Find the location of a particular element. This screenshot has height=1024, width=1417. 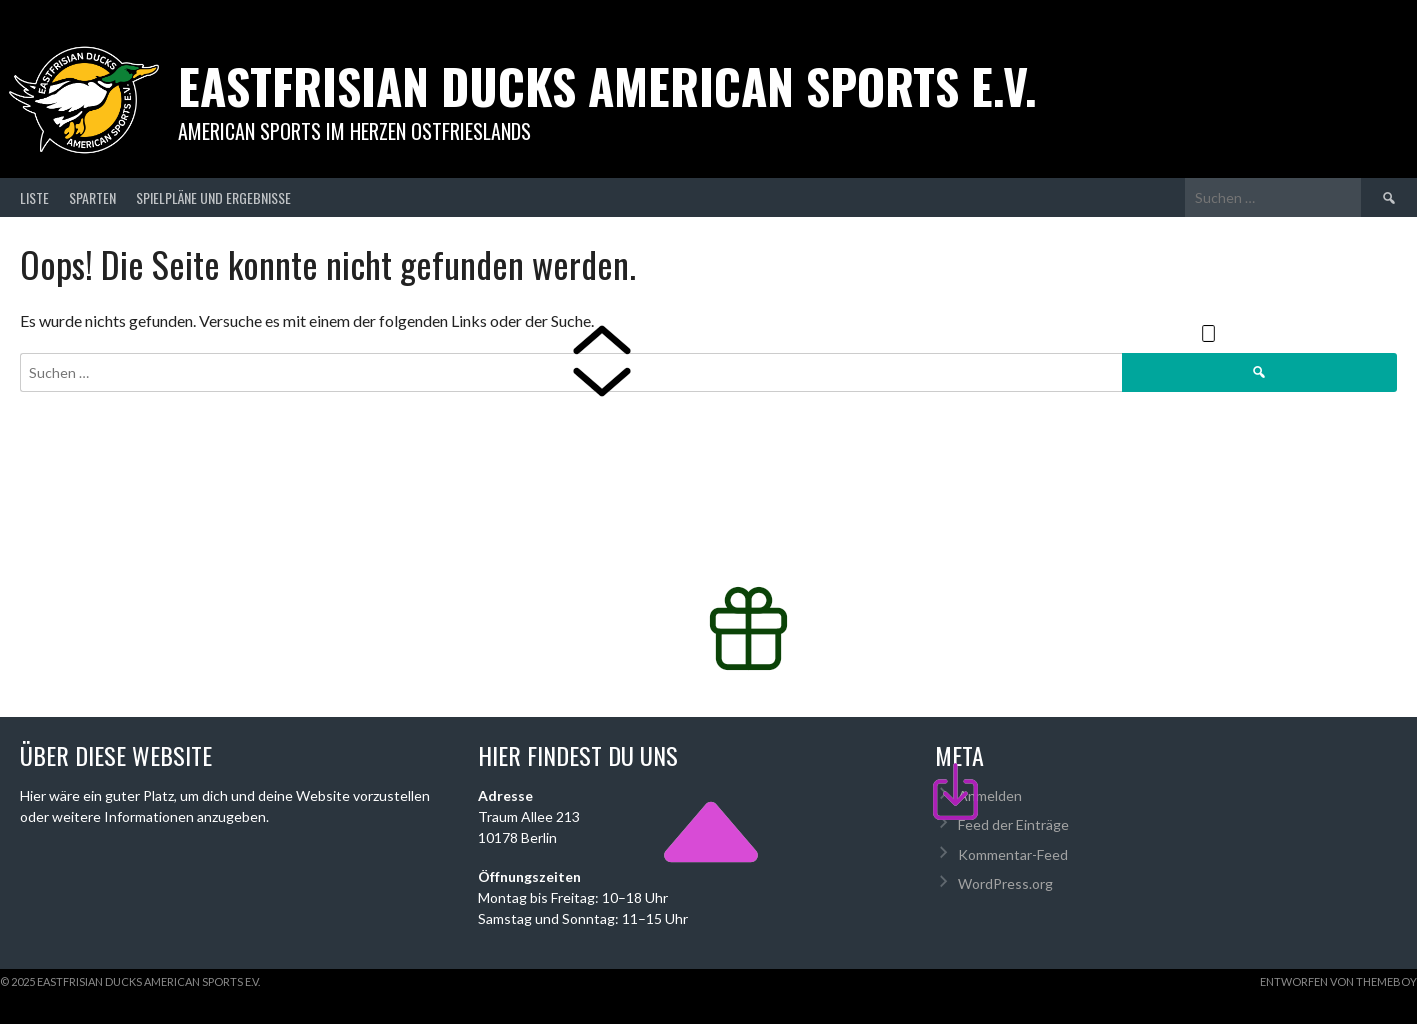

download a file or document is located at coordinates (955, 791).